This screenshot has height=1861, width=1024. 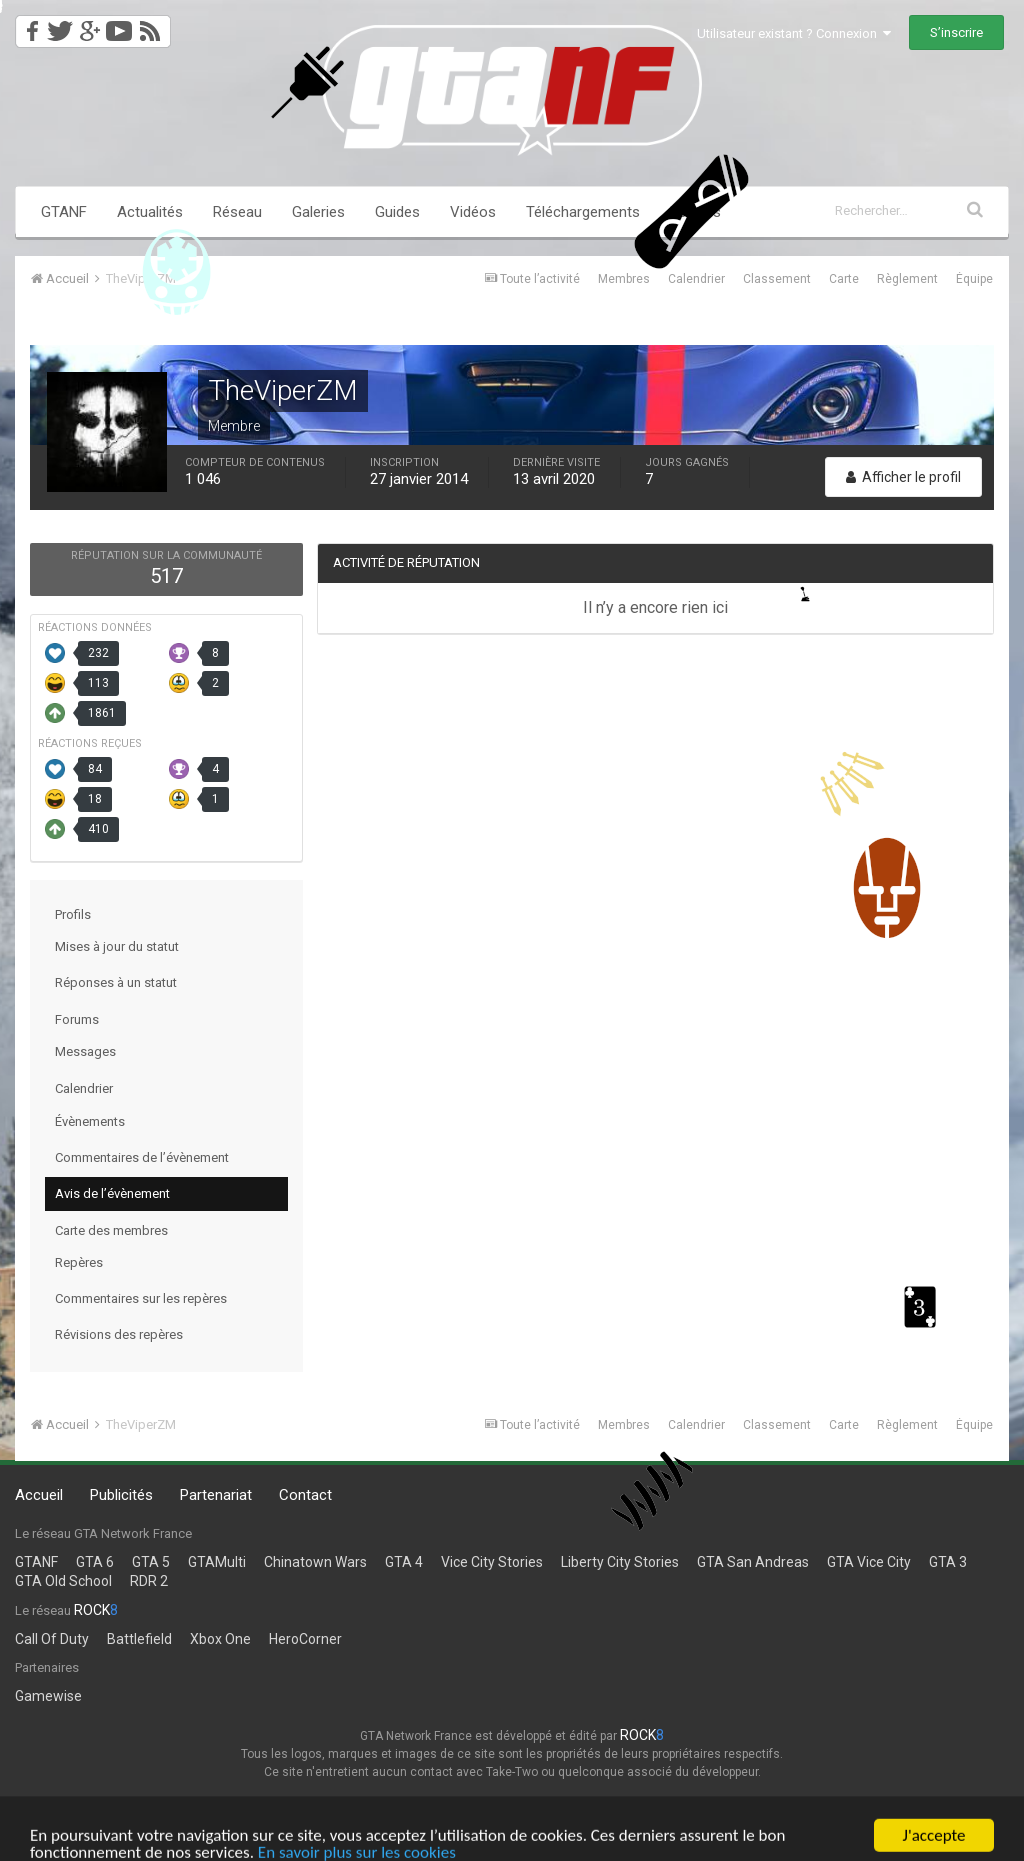 What do you see at coordinates (920, 1307) in the screenshot?
I see `three of clubs playing card` at bounding box center [920, 1307].